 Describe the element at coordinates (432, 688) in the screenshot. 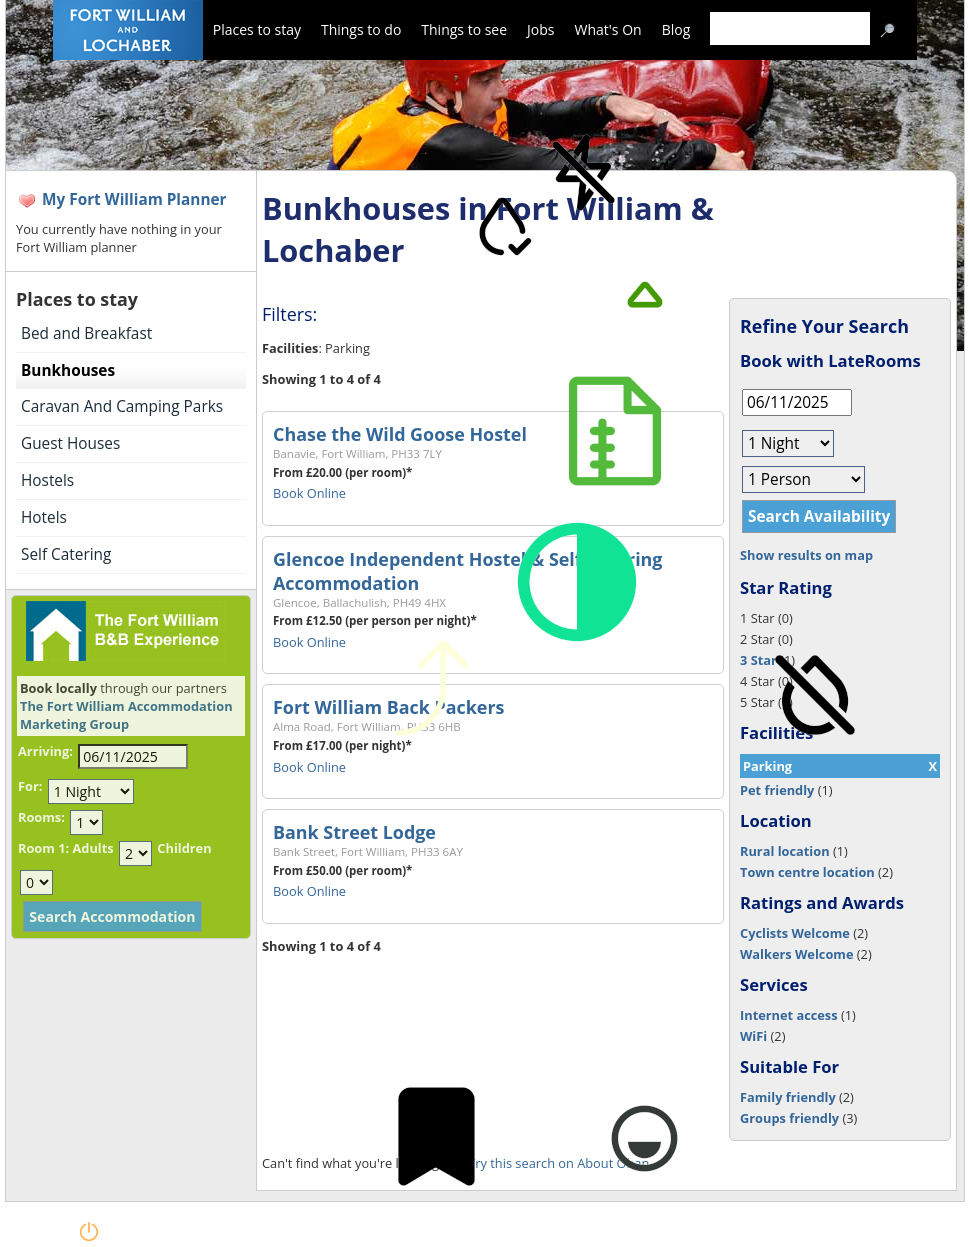

I see `go back and up in navigation` at that location.